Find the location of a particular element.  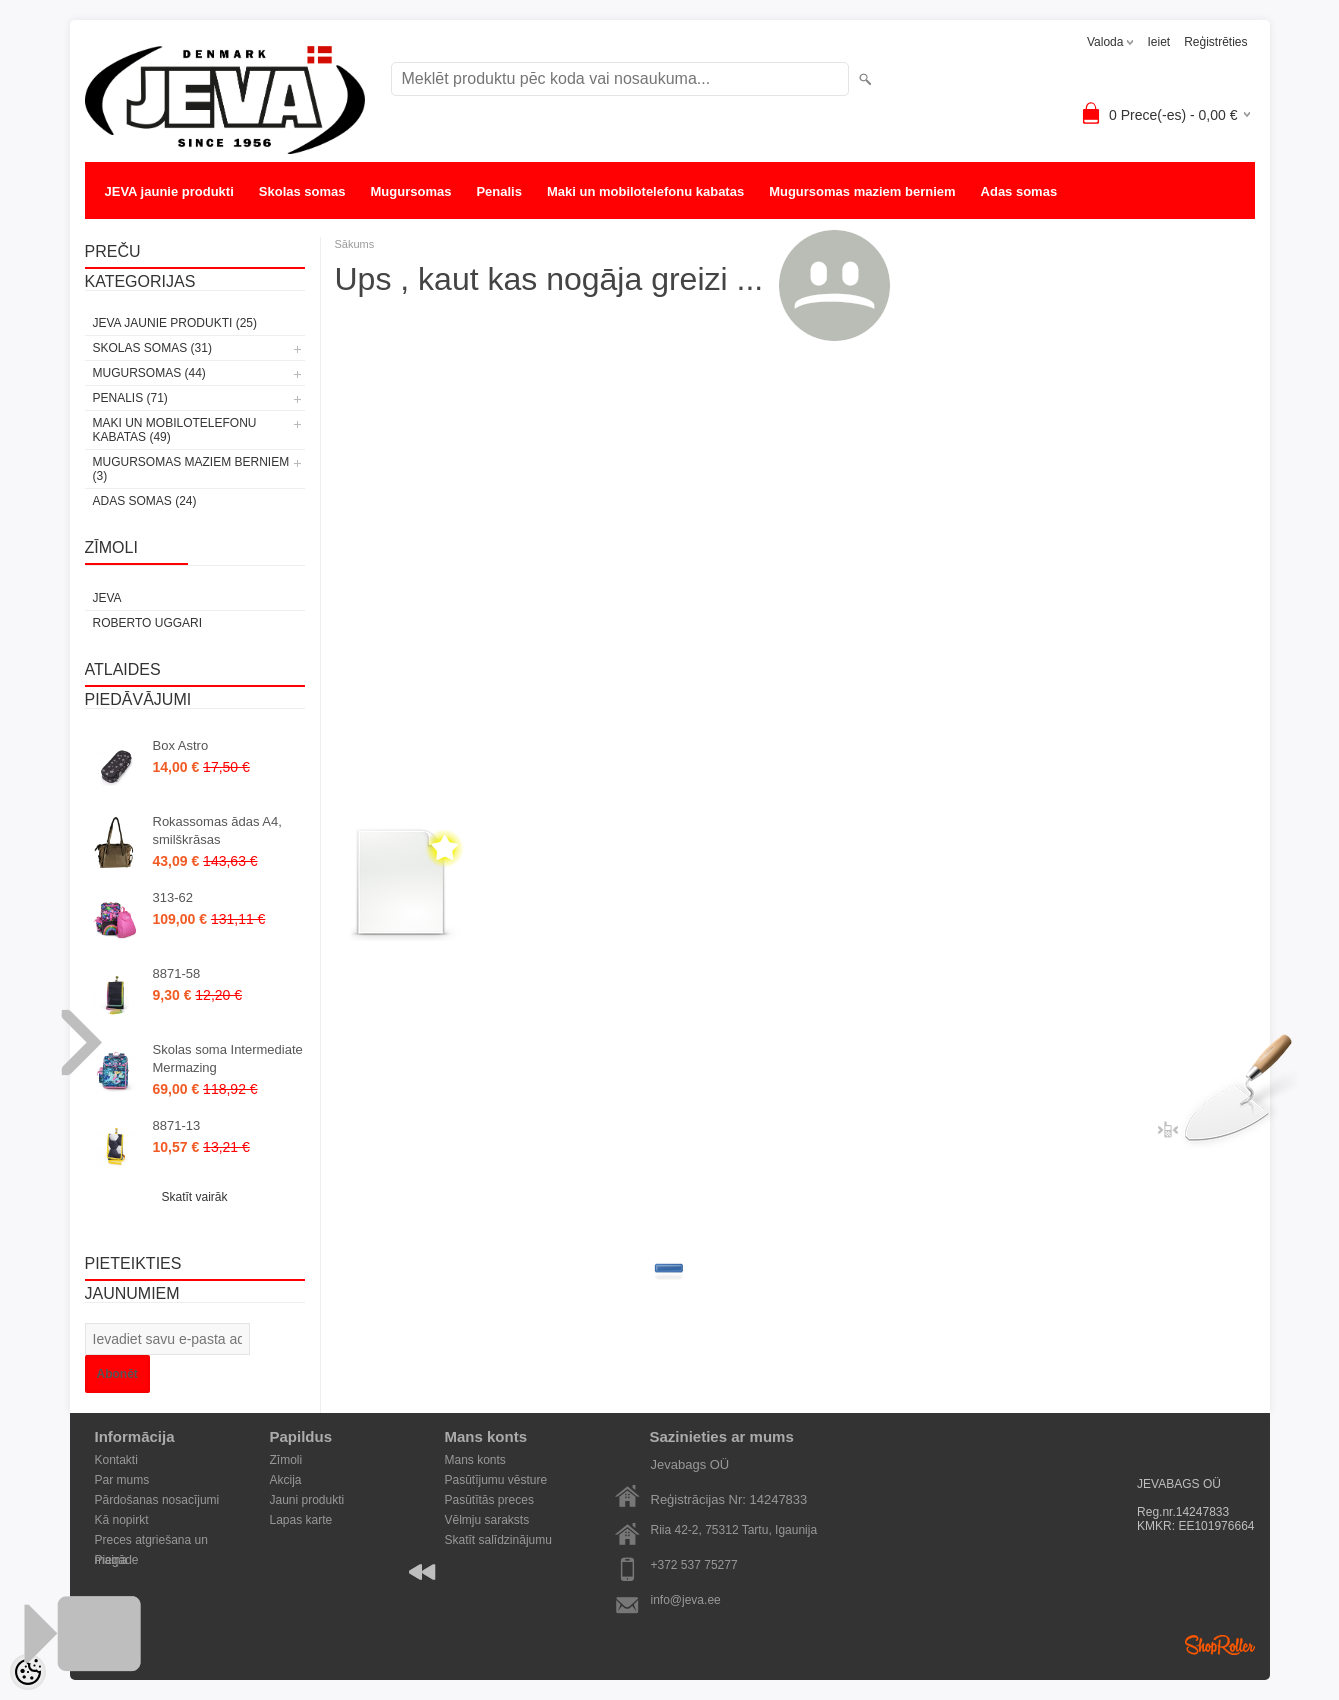

rewind or seek backward in media playback is located at coordinates (422, 1572).